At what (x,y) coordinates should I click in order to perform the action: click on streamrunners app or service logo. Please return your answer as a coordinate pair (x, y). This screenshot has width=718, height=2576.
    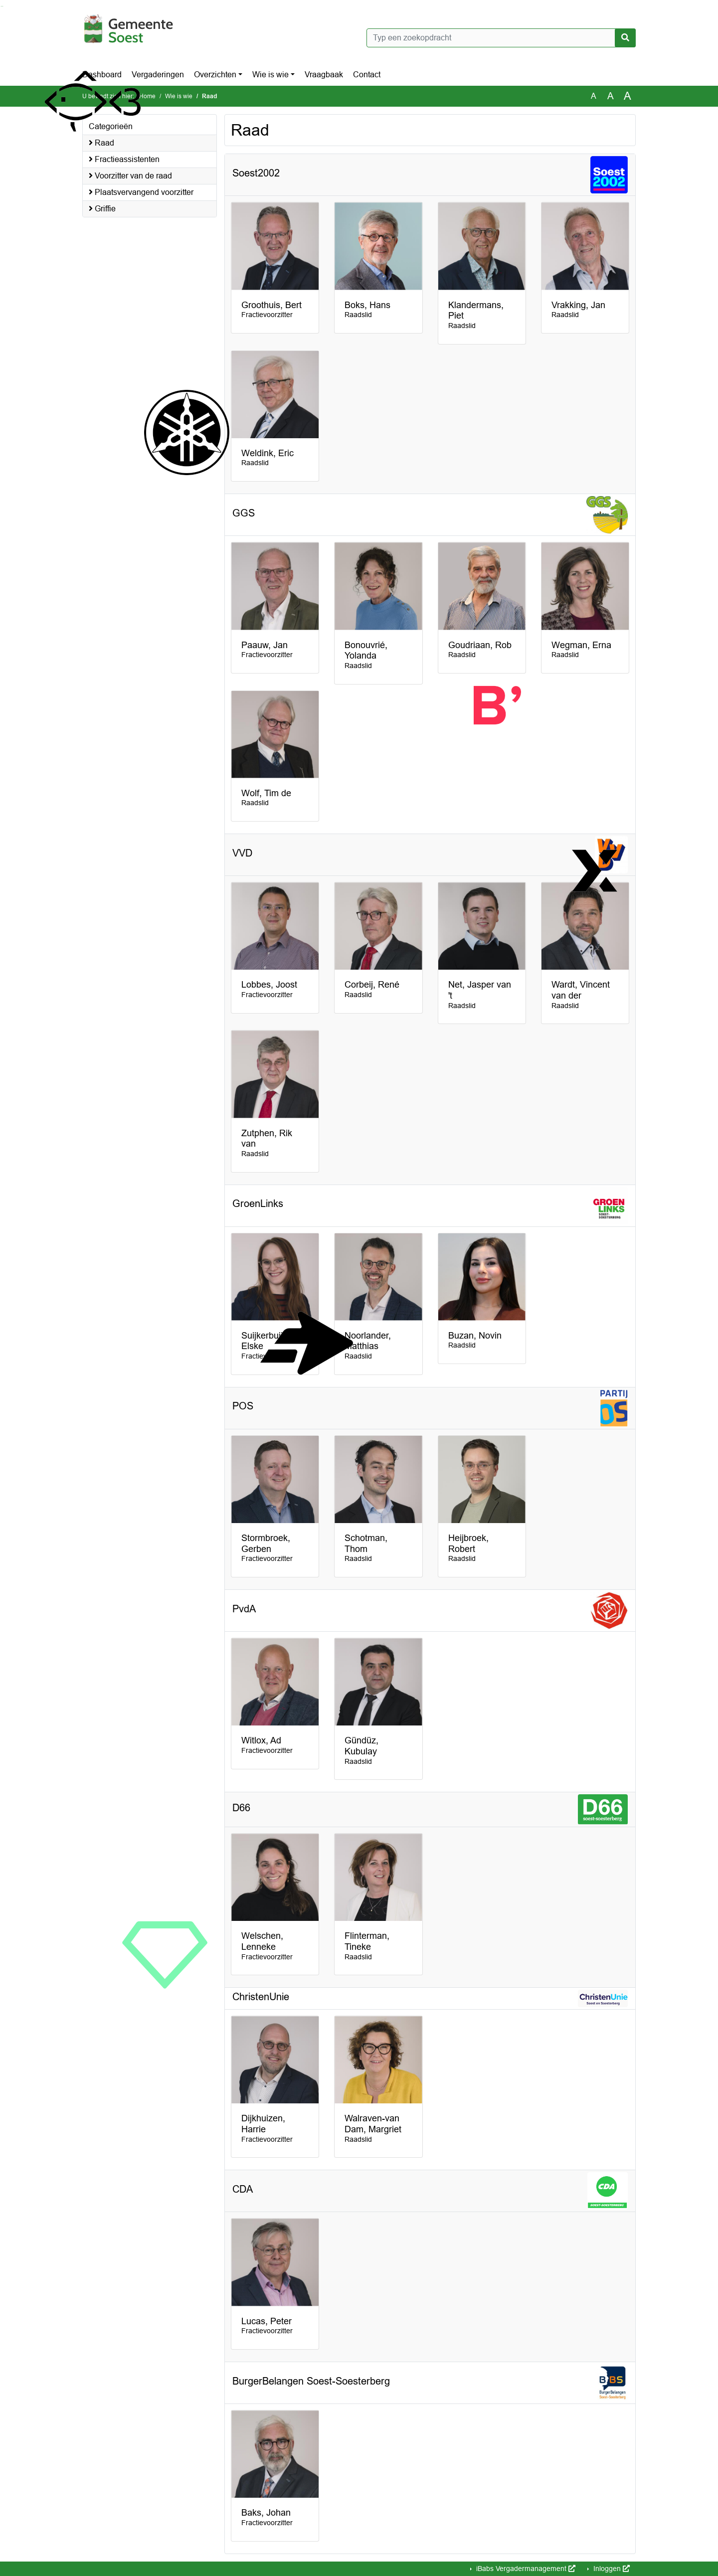
    Looking at the image, I should click on (307, 1343).